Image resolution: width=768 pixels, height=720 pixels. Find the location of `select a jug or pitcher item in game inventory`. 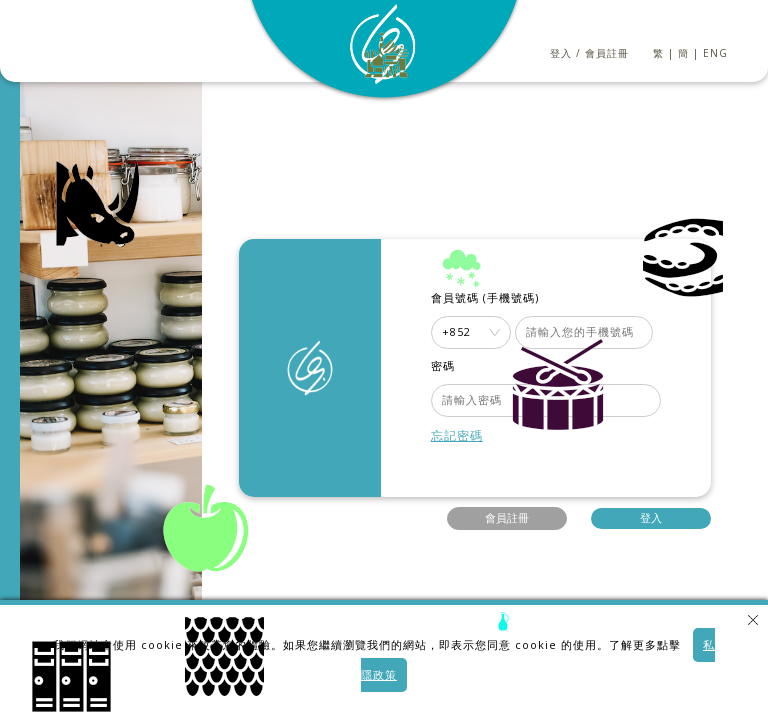

select a jug or pitcher item in game inventory is located at coordinates (503, 621).